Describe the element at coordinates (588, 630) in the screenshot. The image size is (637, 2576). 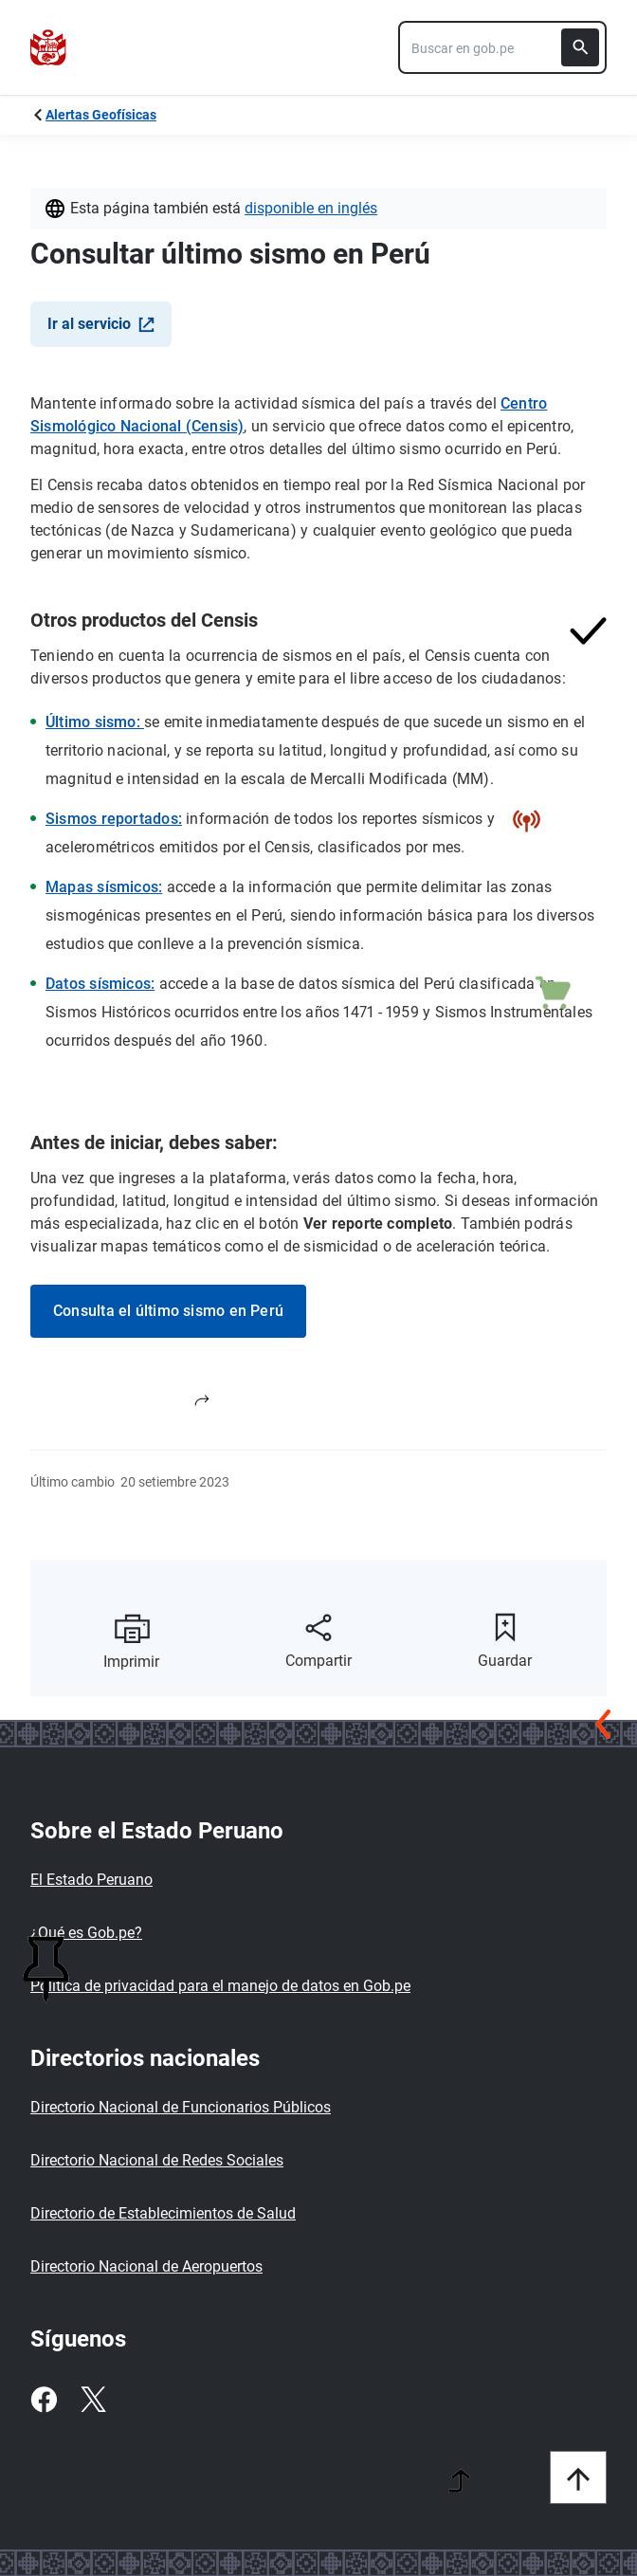
I see `confirm or submit an action` at that location.